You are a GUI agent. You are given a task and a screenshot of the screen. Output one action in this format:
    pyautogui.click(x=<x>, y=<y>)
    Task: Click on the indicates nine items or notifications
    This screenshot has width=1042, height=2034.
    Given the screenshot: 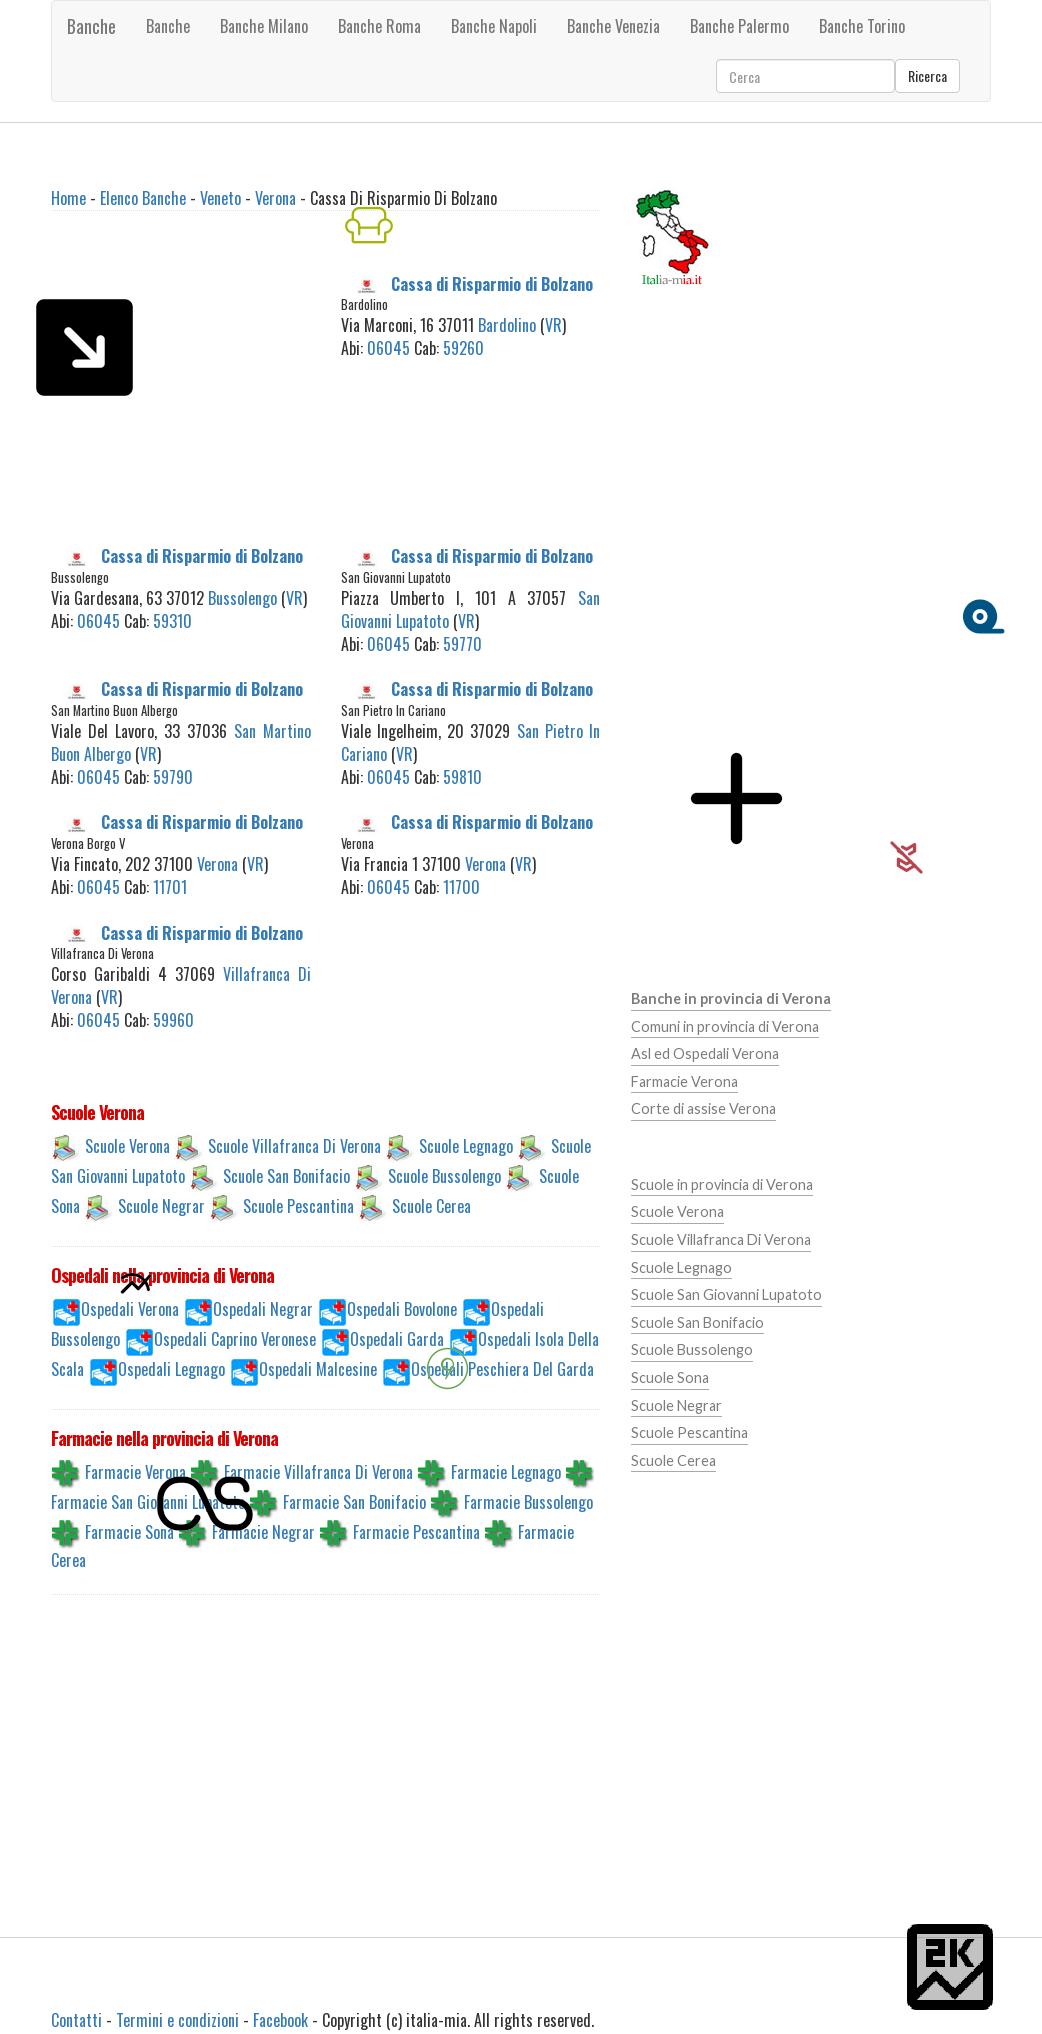 What is the action you would take?
    pyautogui.click(x=447, y=1368)
    